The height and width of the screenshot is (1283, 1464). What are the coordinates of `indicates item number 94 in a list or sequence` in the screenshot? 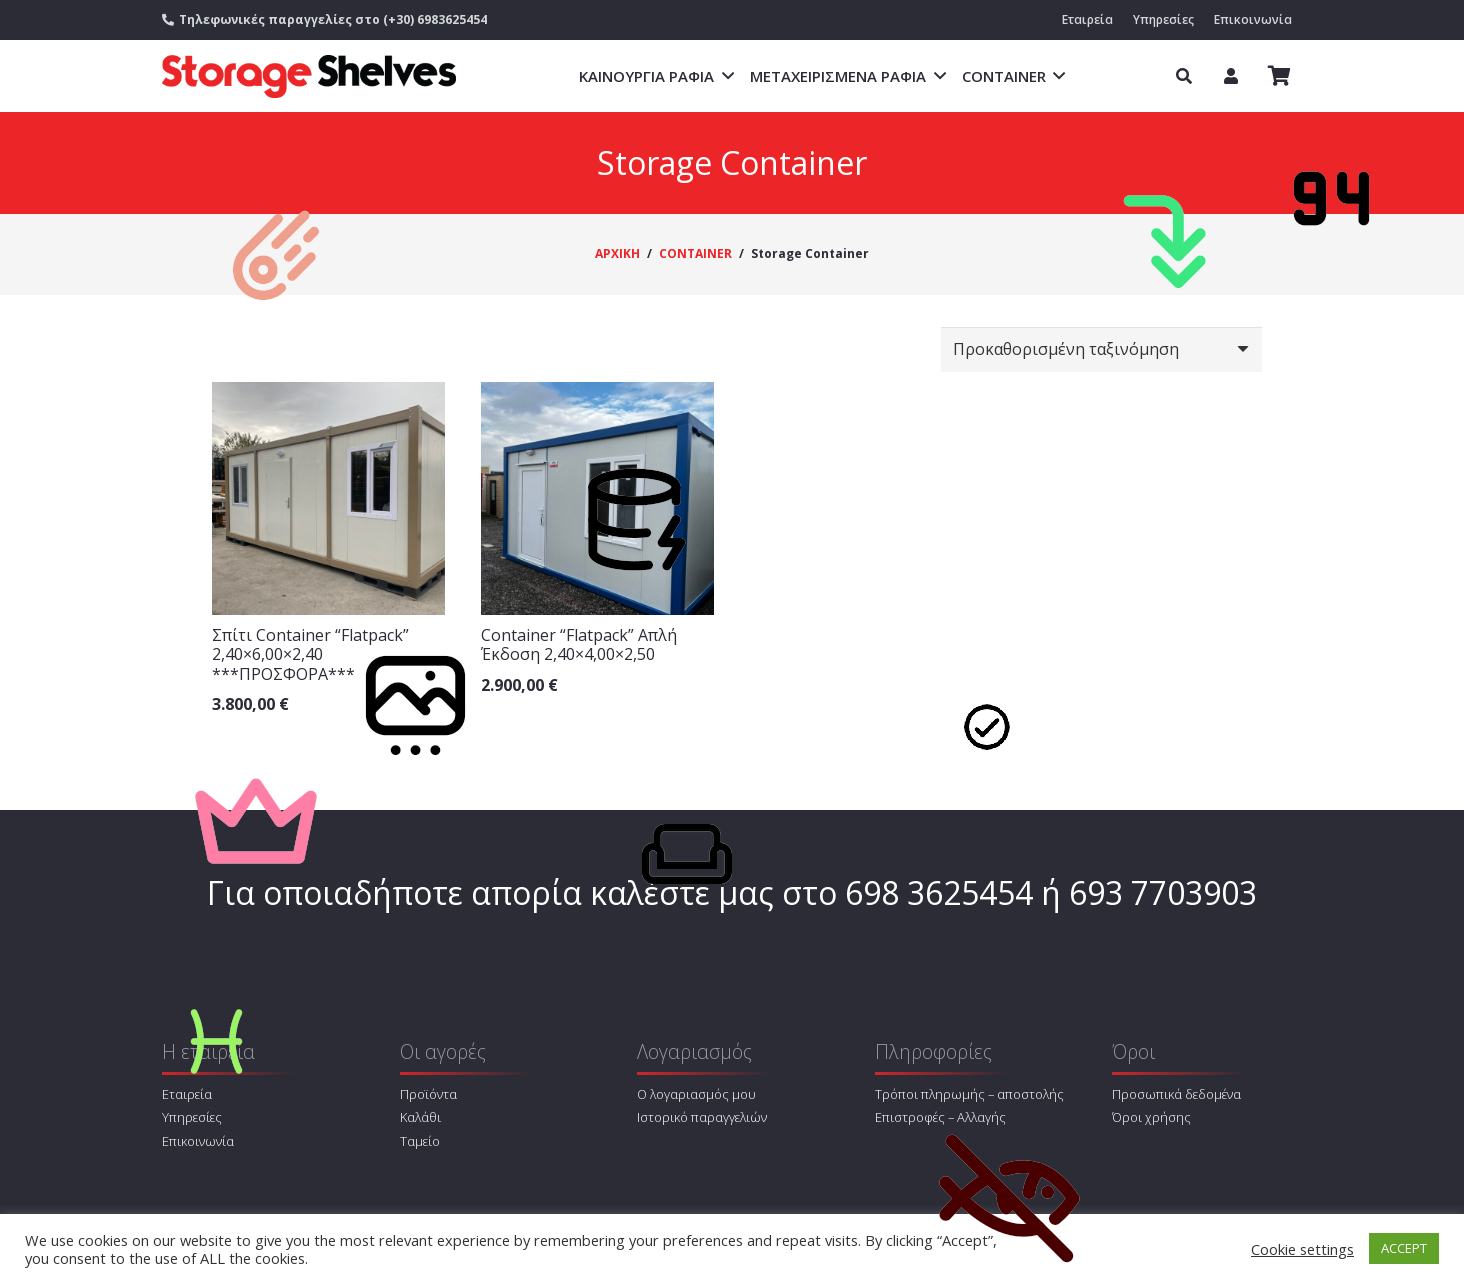 It's located at (1331, 198).